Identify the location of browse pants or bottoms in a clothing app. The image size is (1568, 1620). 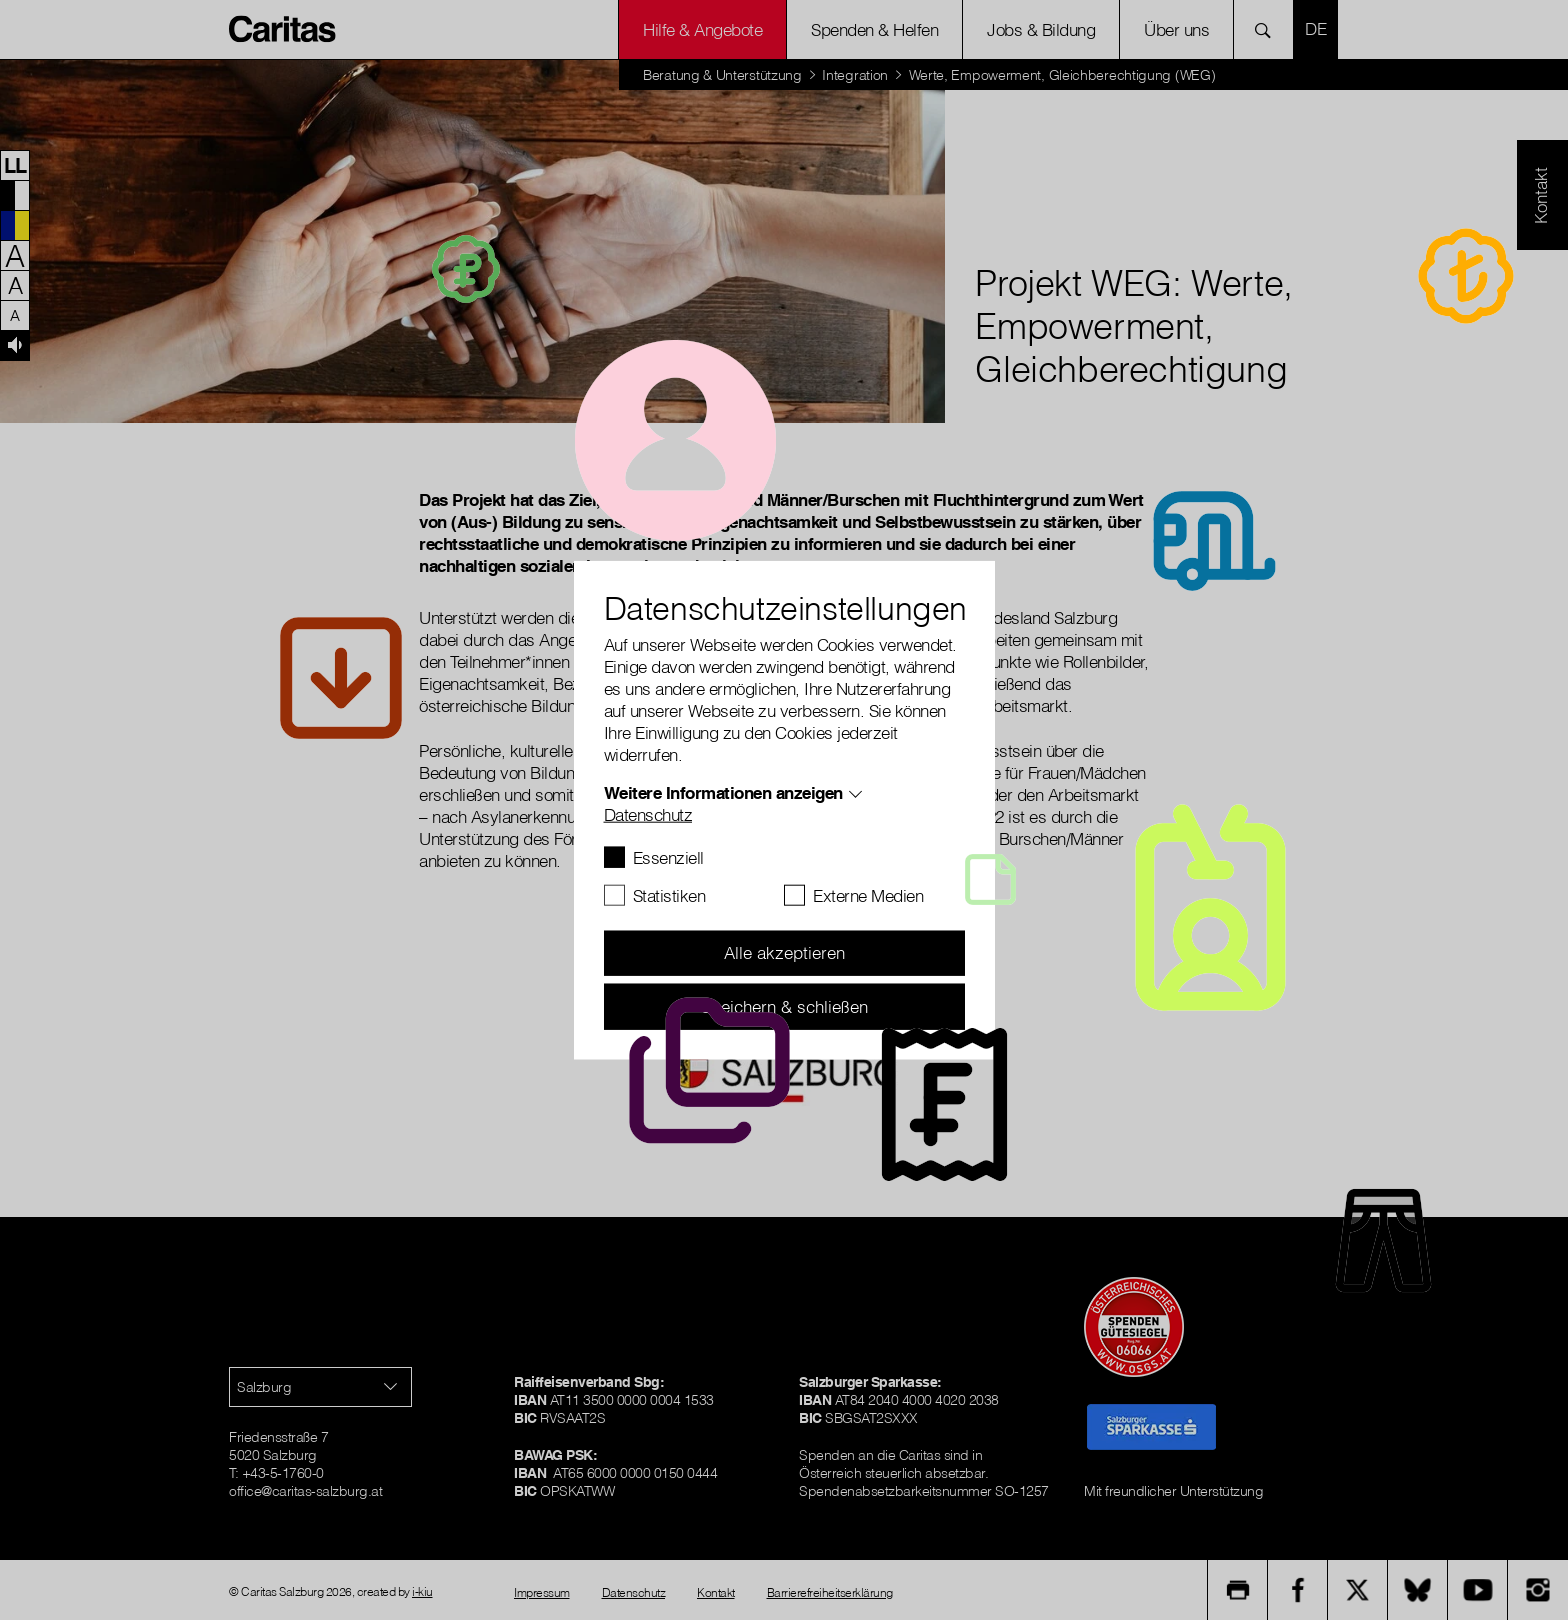
(1383, 1240).